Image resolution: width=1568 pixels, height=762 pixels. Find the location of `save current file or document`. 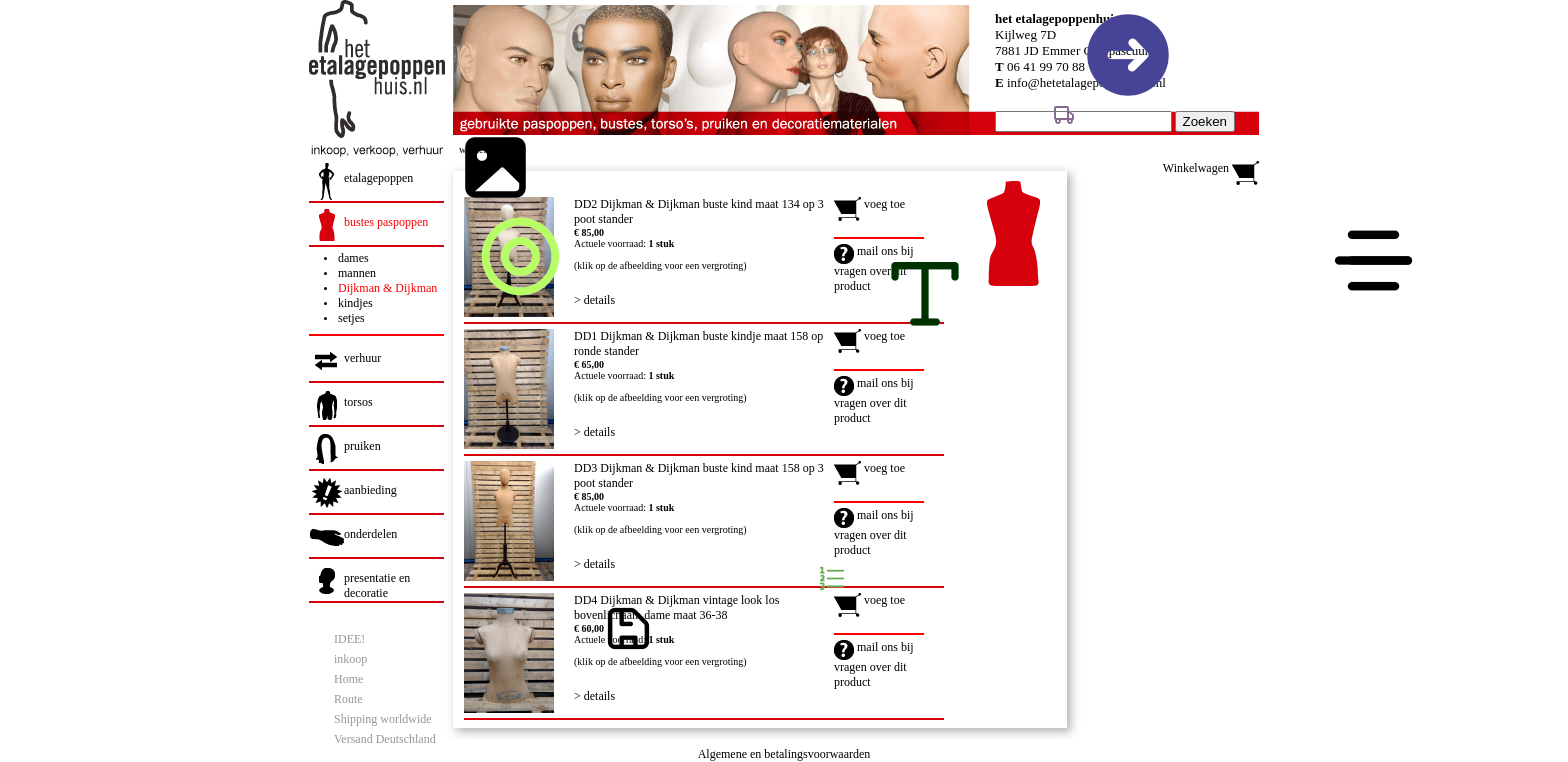

save current file or document is located at coordinates (628, 628).